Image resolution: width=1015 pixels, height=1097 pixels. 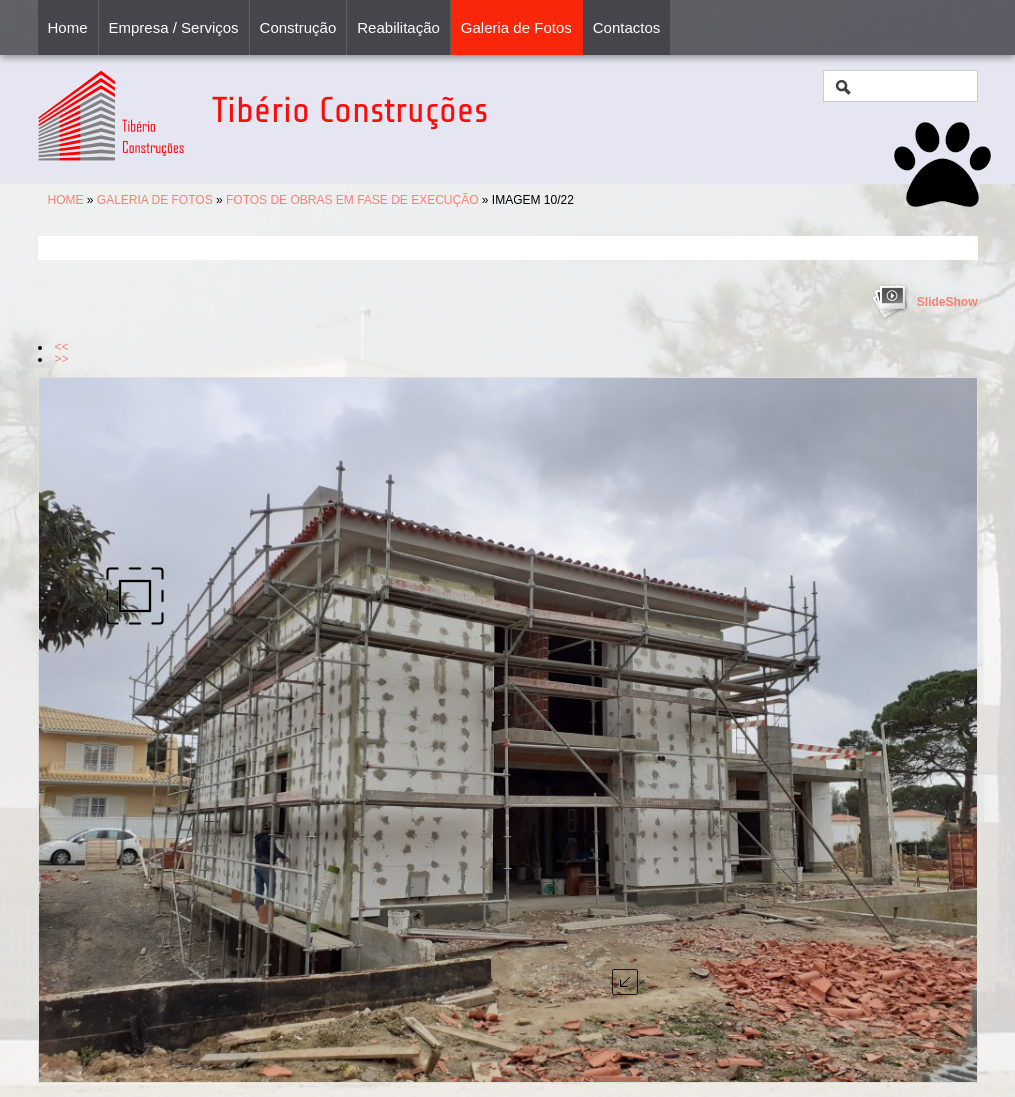 What do you see at coordinates (135, 596) in the screenshot?
I see `select all items` at bounding box center [135, 596].